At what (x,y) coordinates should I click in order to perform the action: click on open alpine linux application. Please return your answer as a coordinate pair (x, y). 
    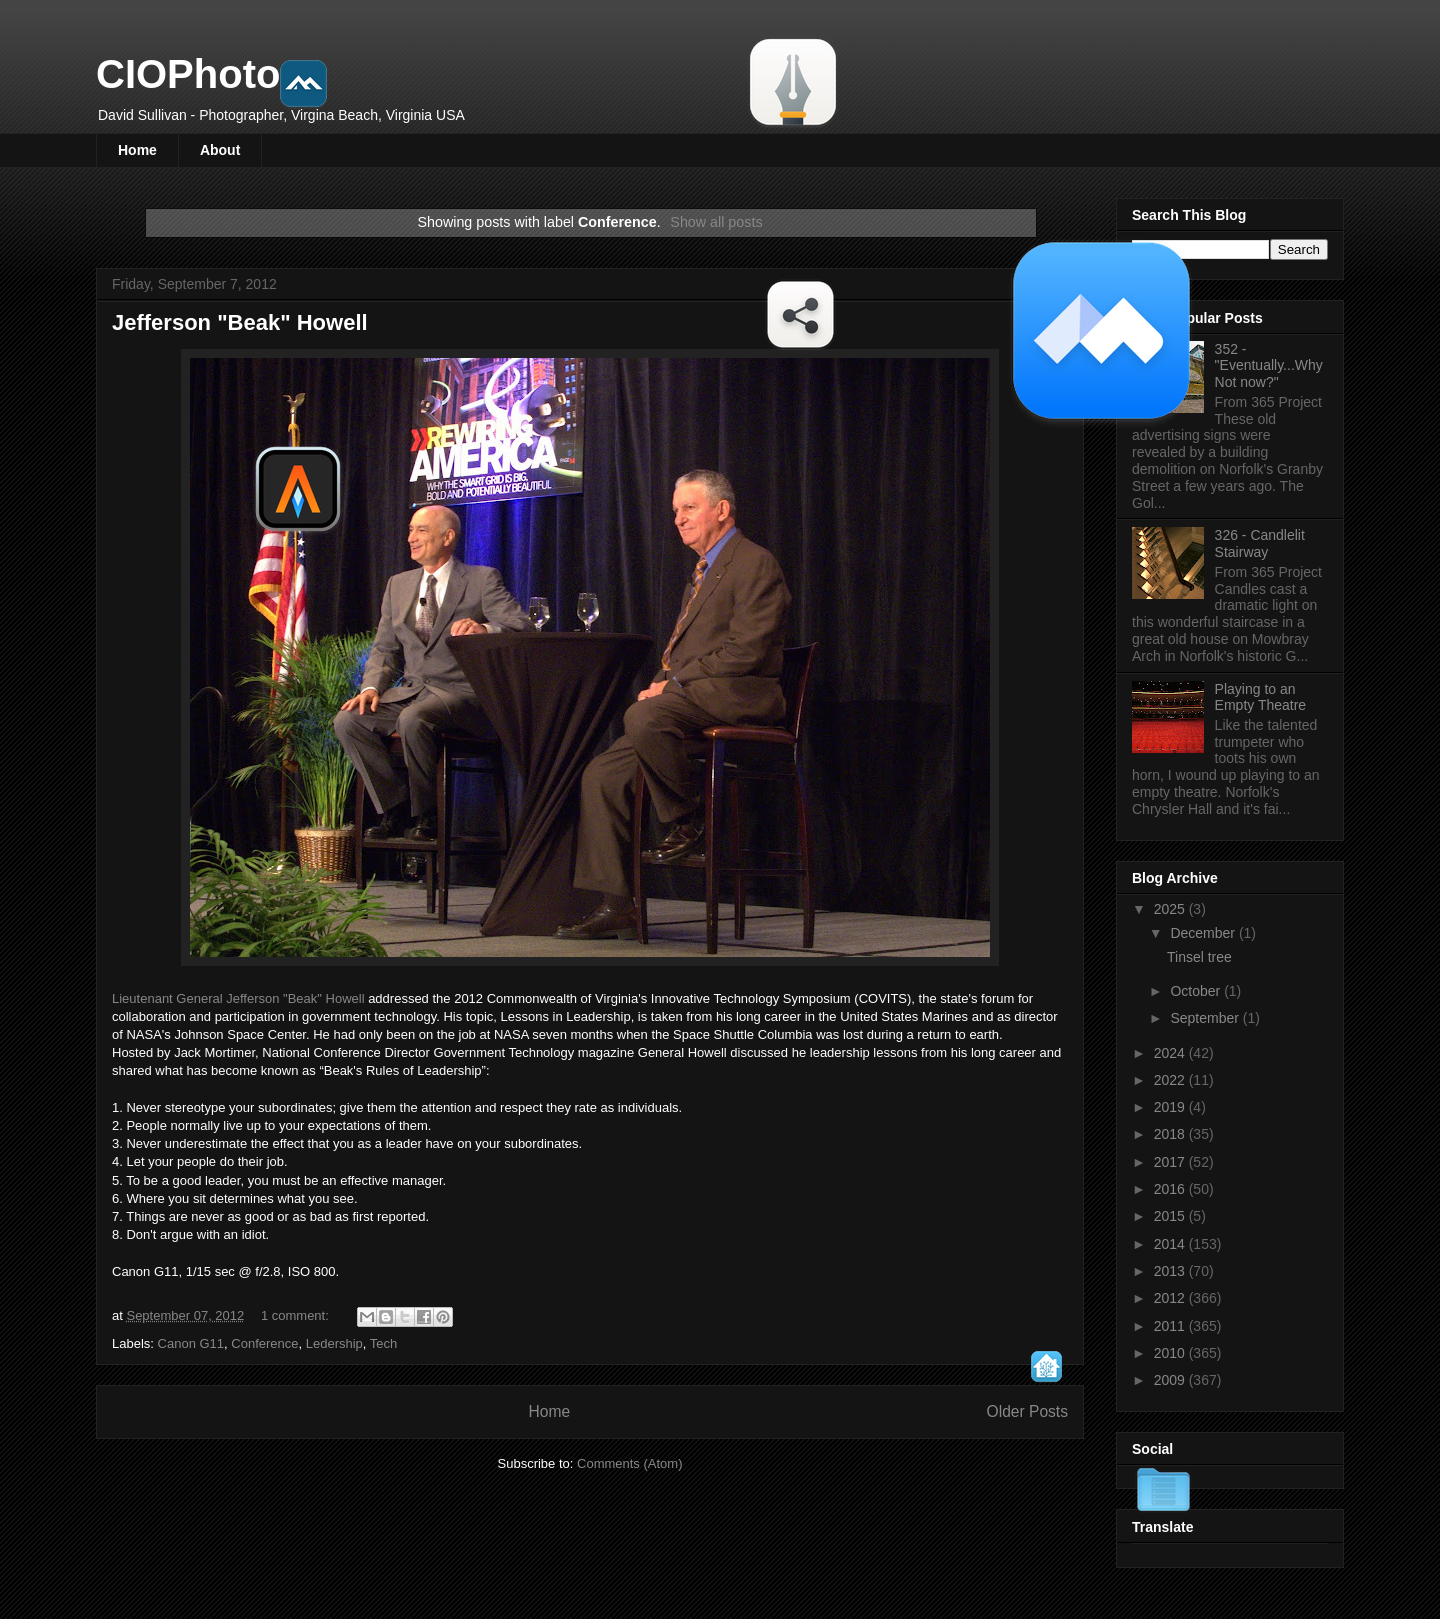
    Looking at the image, I should click on (303, 83).